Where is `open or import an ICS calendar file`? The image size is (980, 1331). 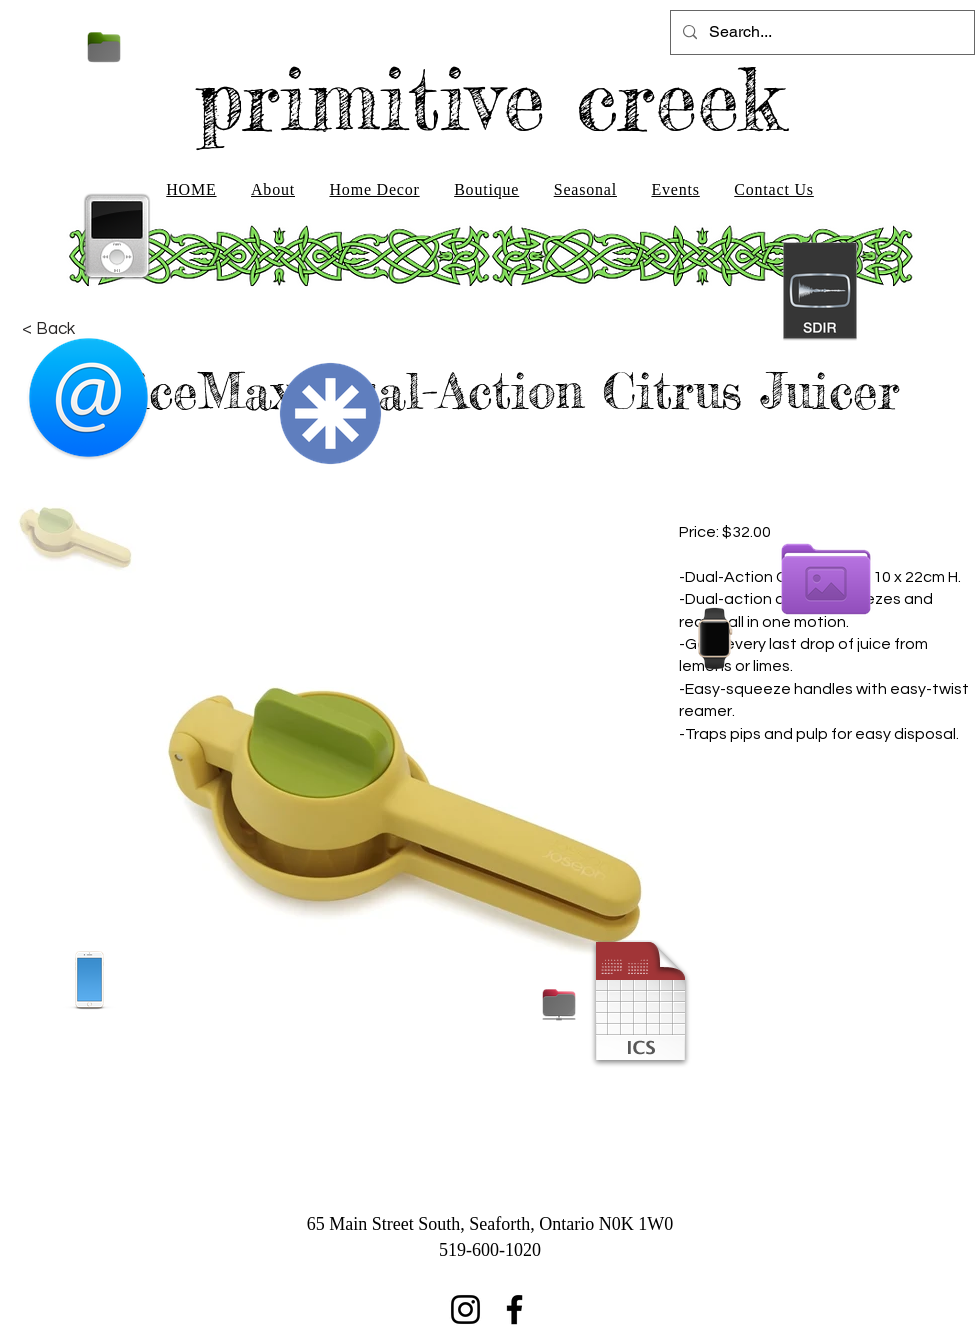 open or import an ICS calendar file is located at coordinates (641, 1004).